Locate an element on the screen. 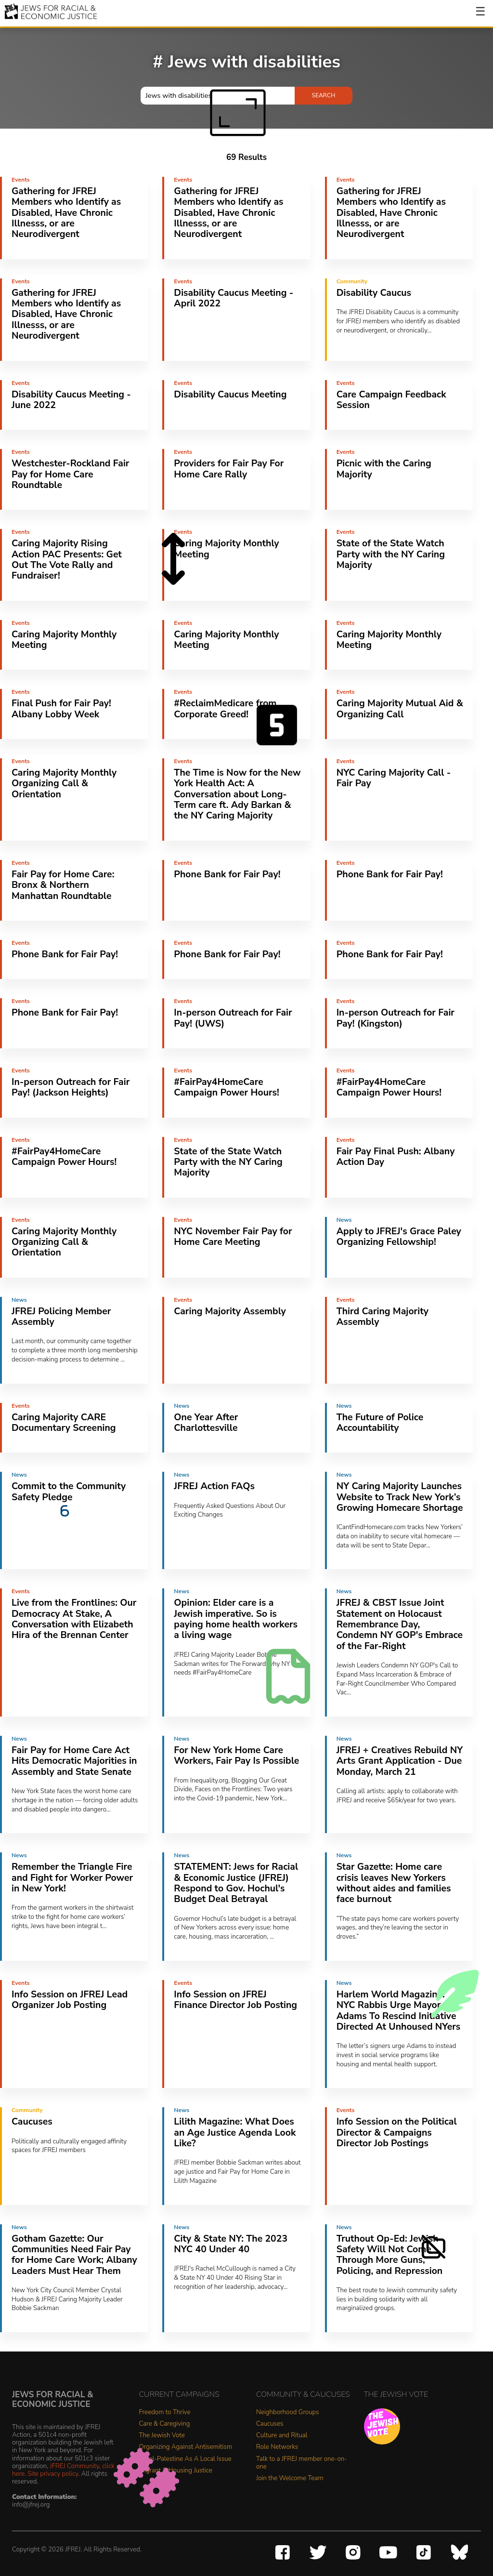  folders are disabled or unavailable is located at coordinates (433, 2246).